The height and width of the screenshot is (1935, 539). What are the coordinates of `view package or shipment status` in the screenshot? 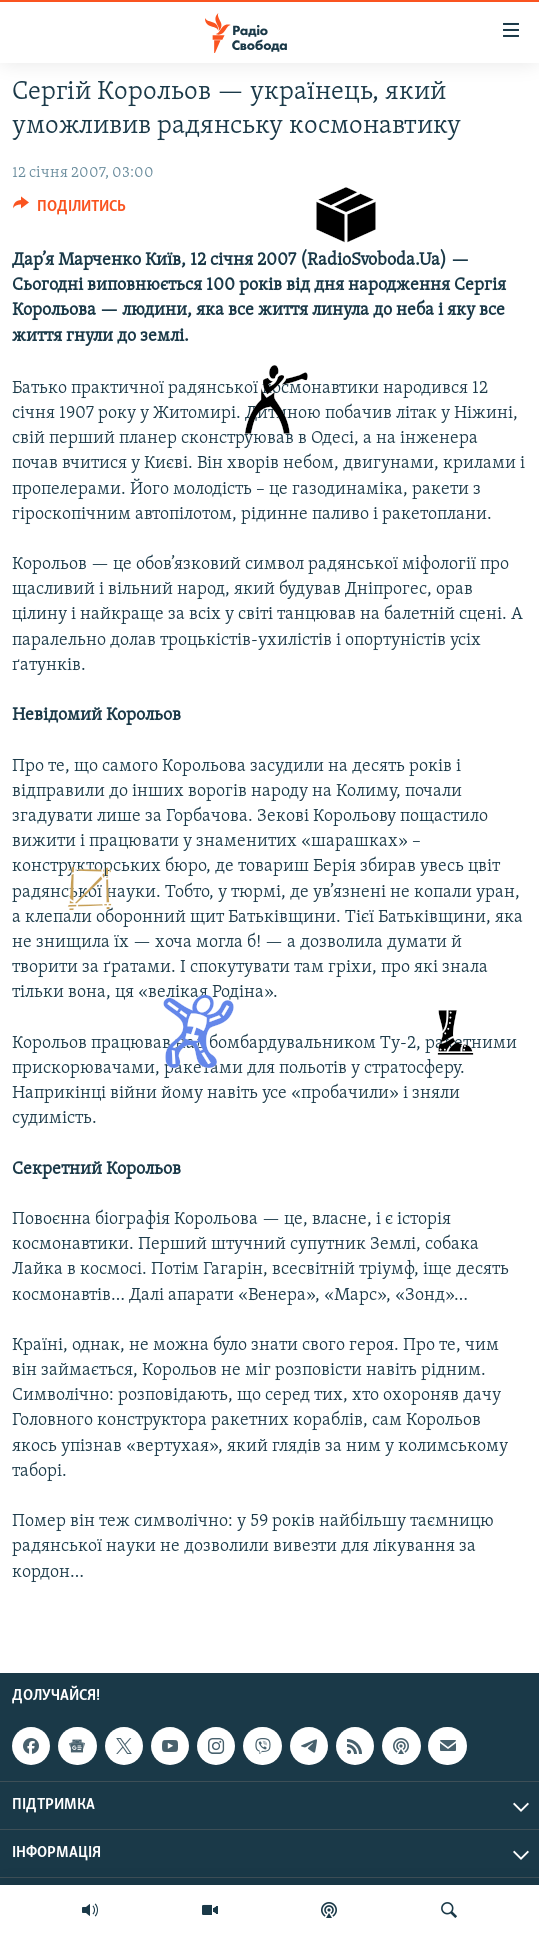 It's located at (346, 215).